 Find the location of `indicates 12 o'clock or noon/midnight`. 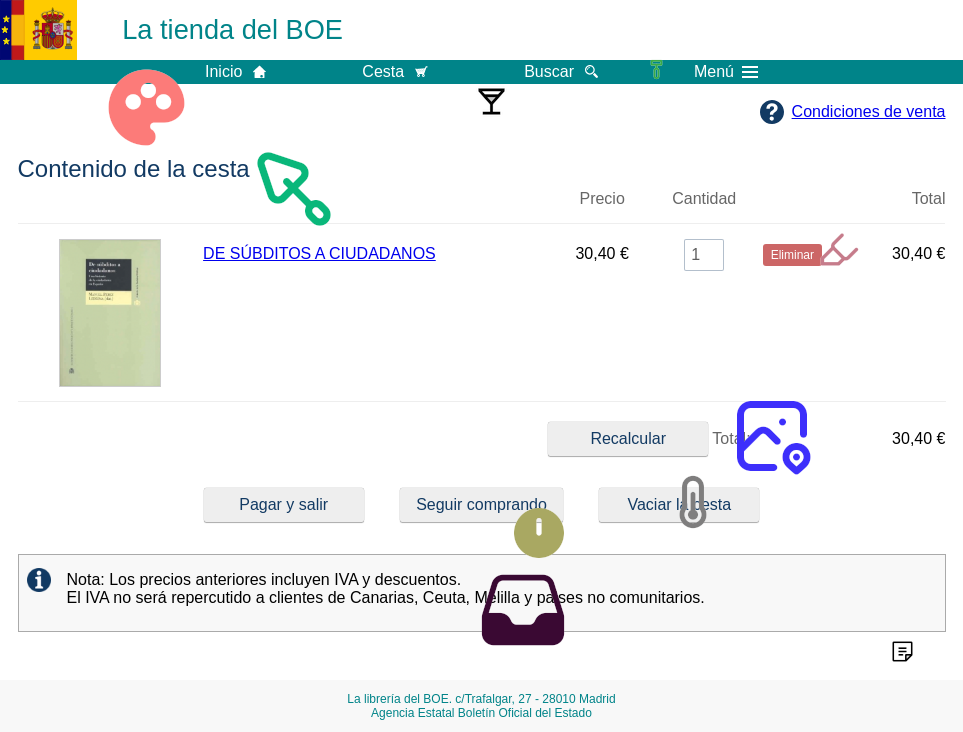

indicates 12 o'clock or noon/midnight is located at coordinates (539, 533).